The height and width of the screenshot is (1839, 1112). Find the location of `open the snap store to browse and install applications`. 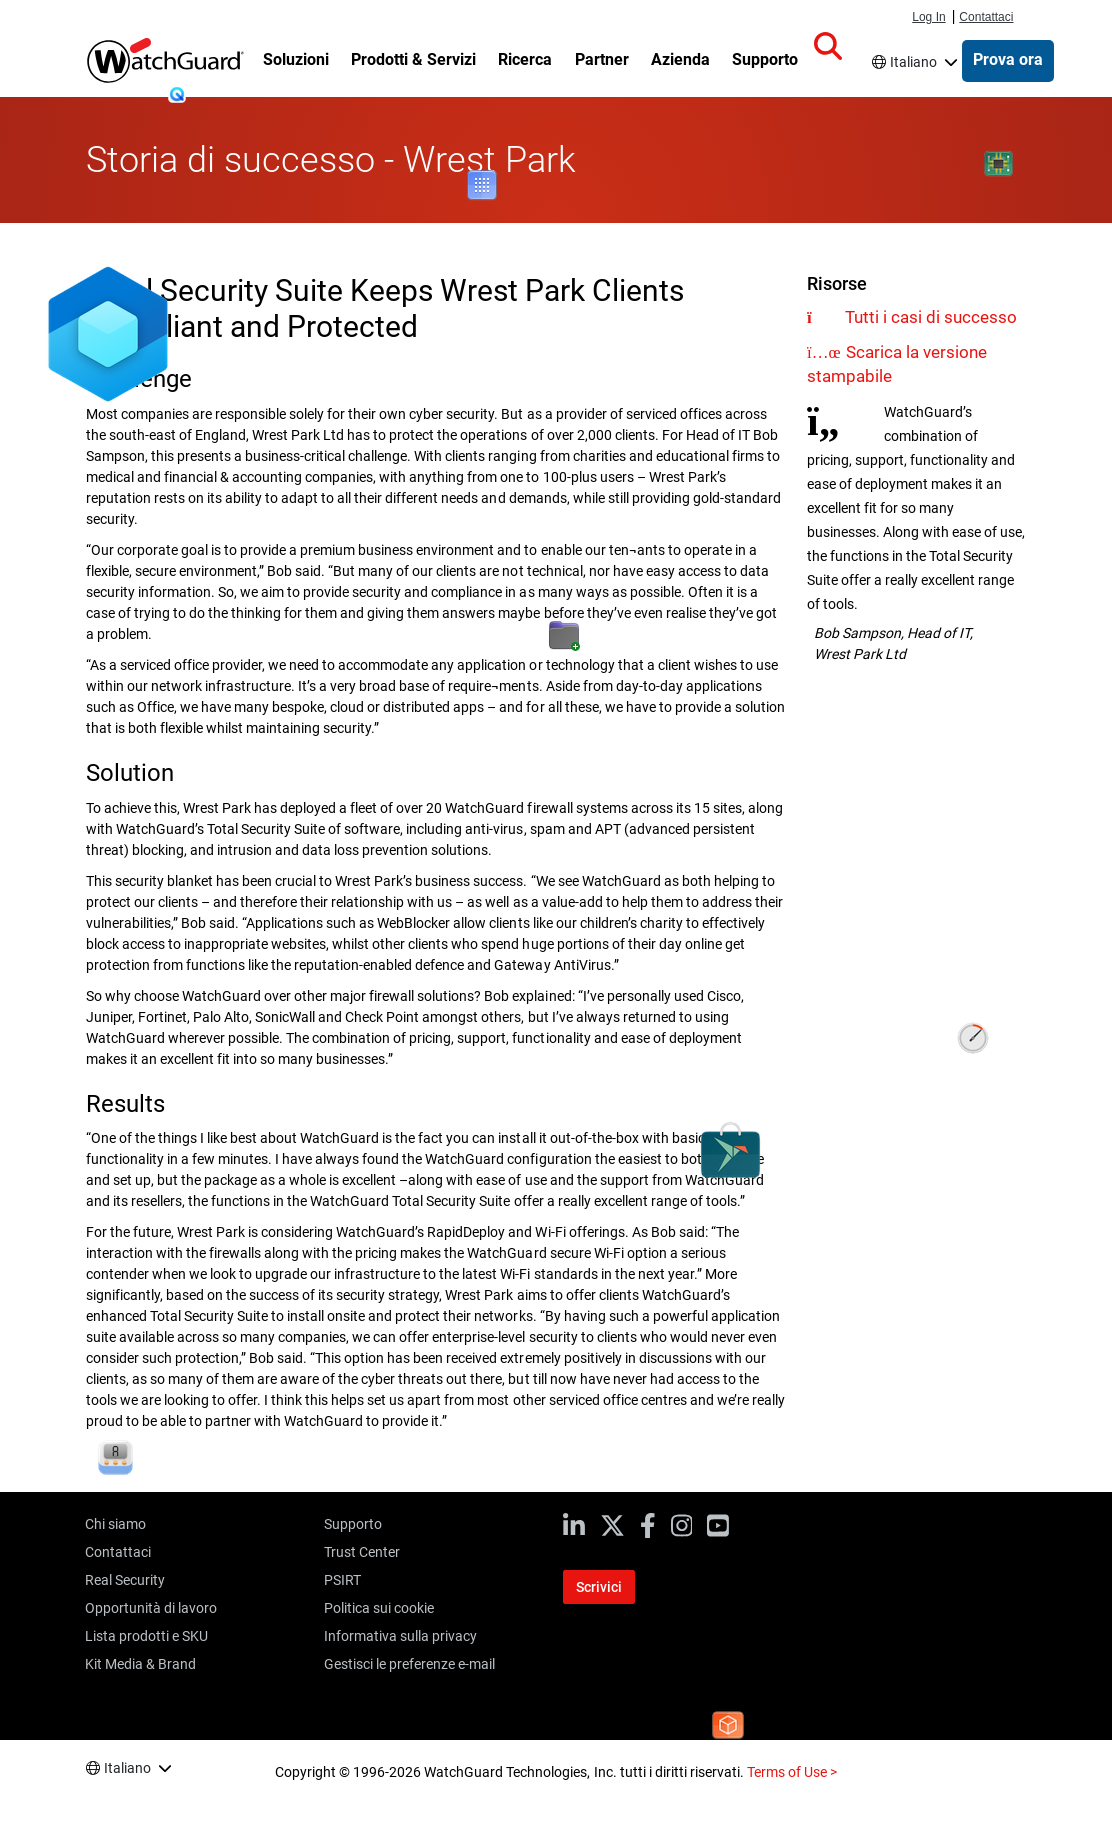

open the snap store to browse and install applications is located at coordinates (730, 1154).